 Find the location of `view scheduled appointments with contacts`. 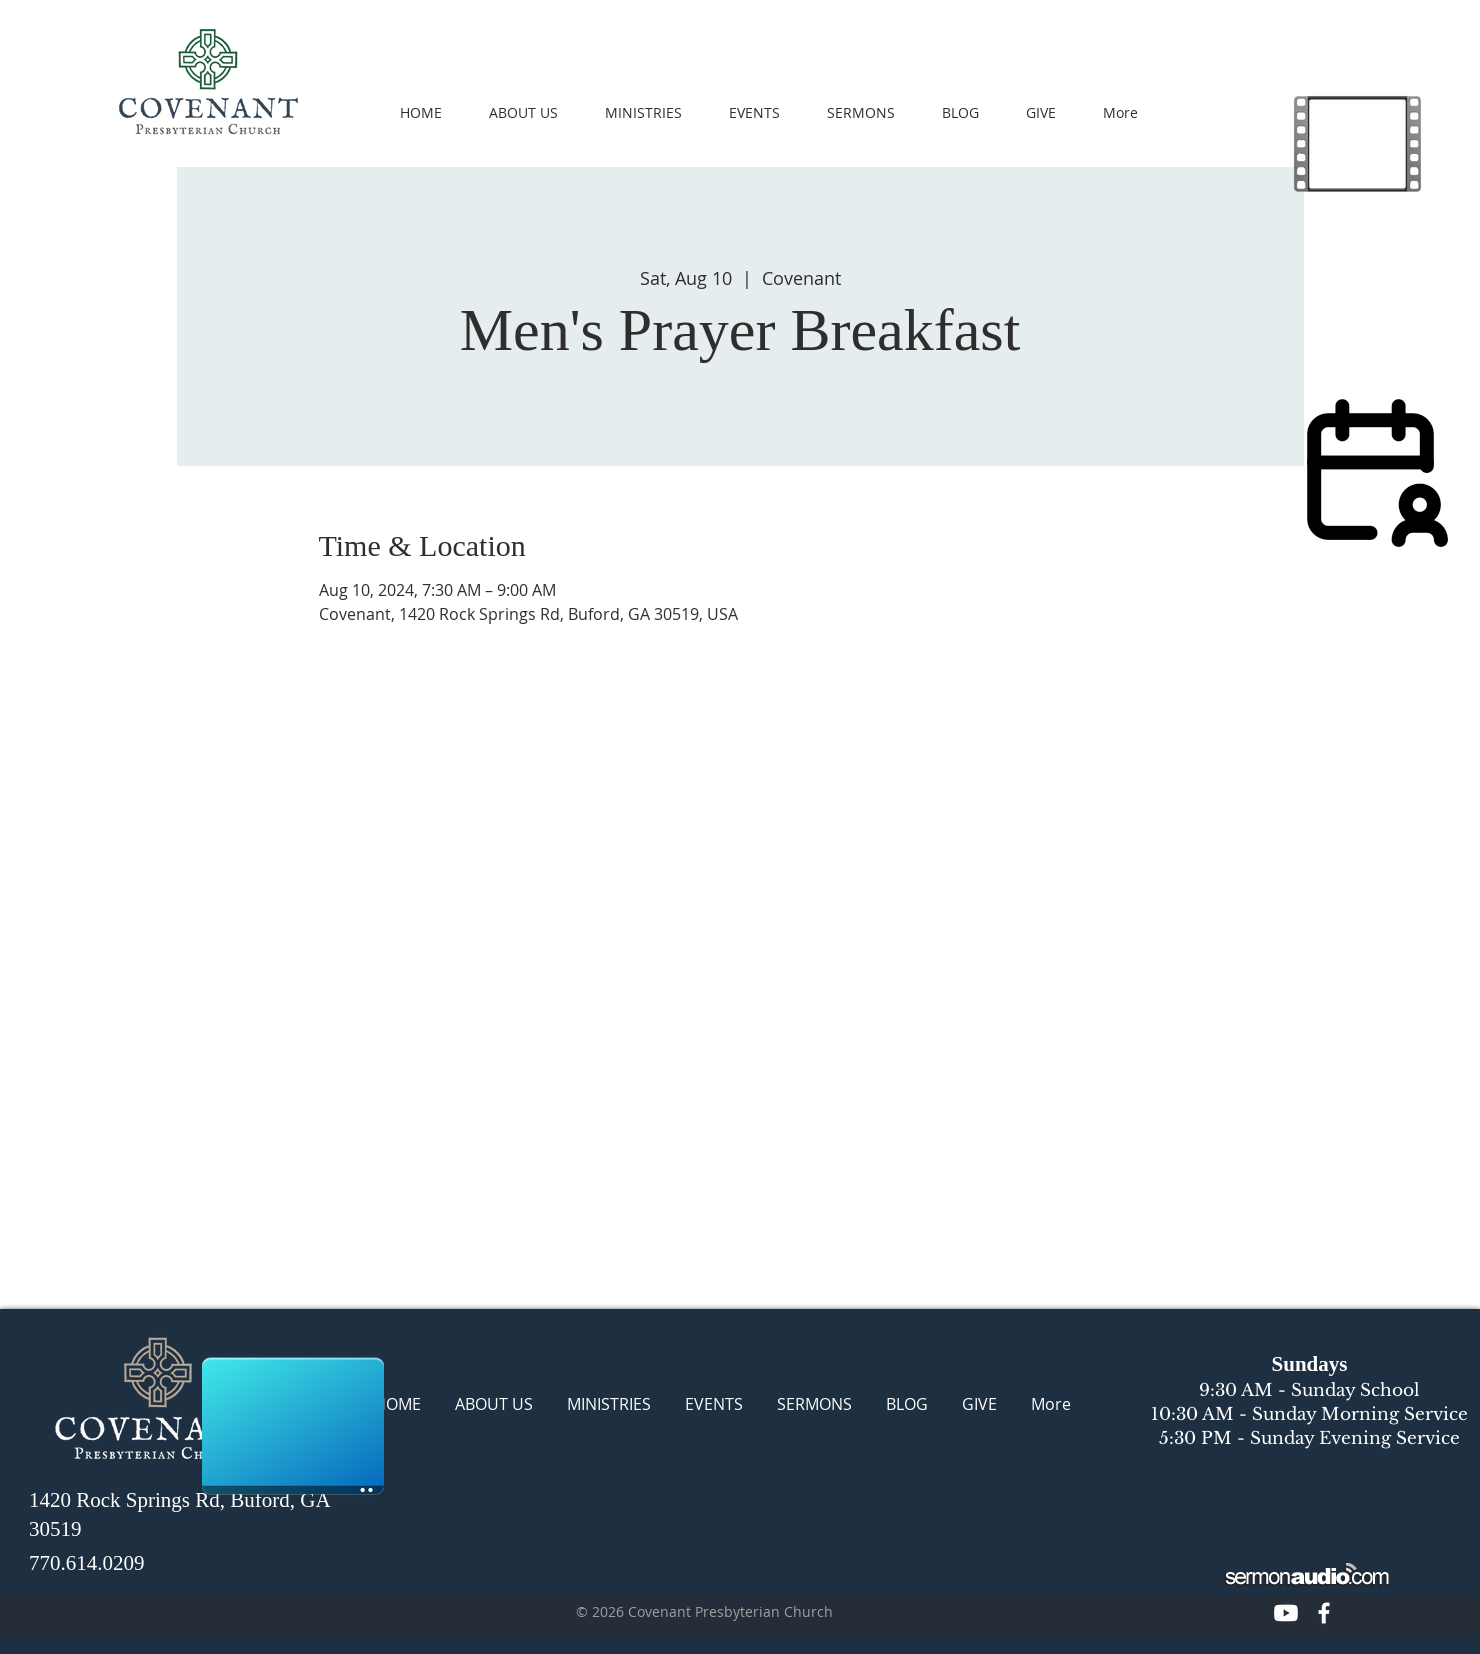

view scheduled appointments with contacts is located at coordinates (1370, 469).